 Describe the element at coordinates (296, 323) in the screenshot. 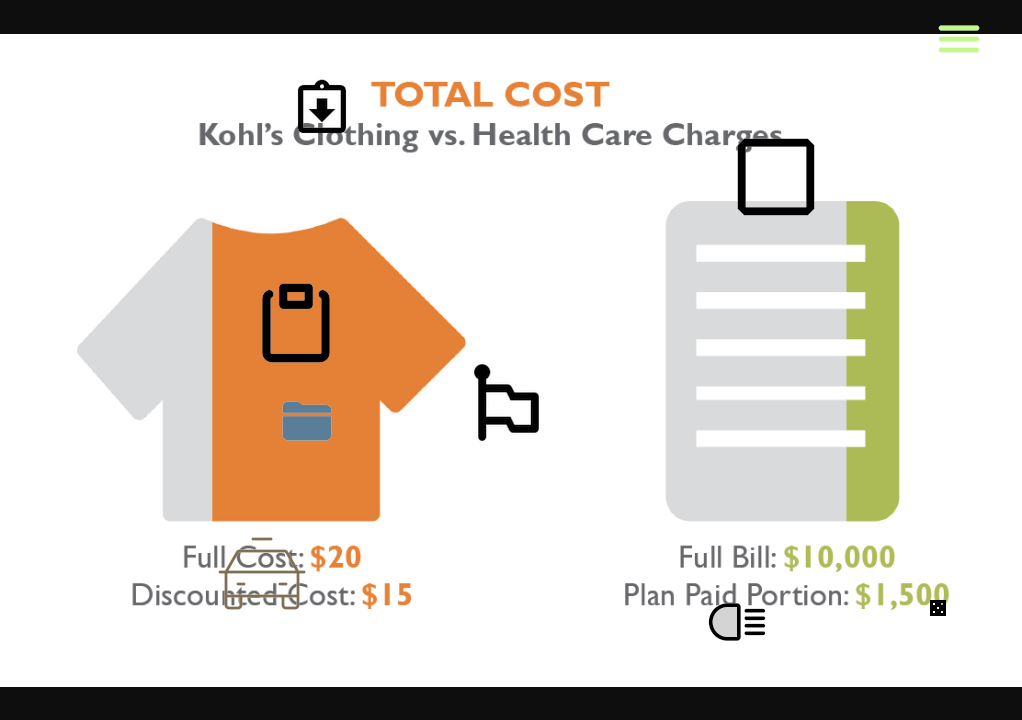

I see `paste copied content from clipboard` at that location.